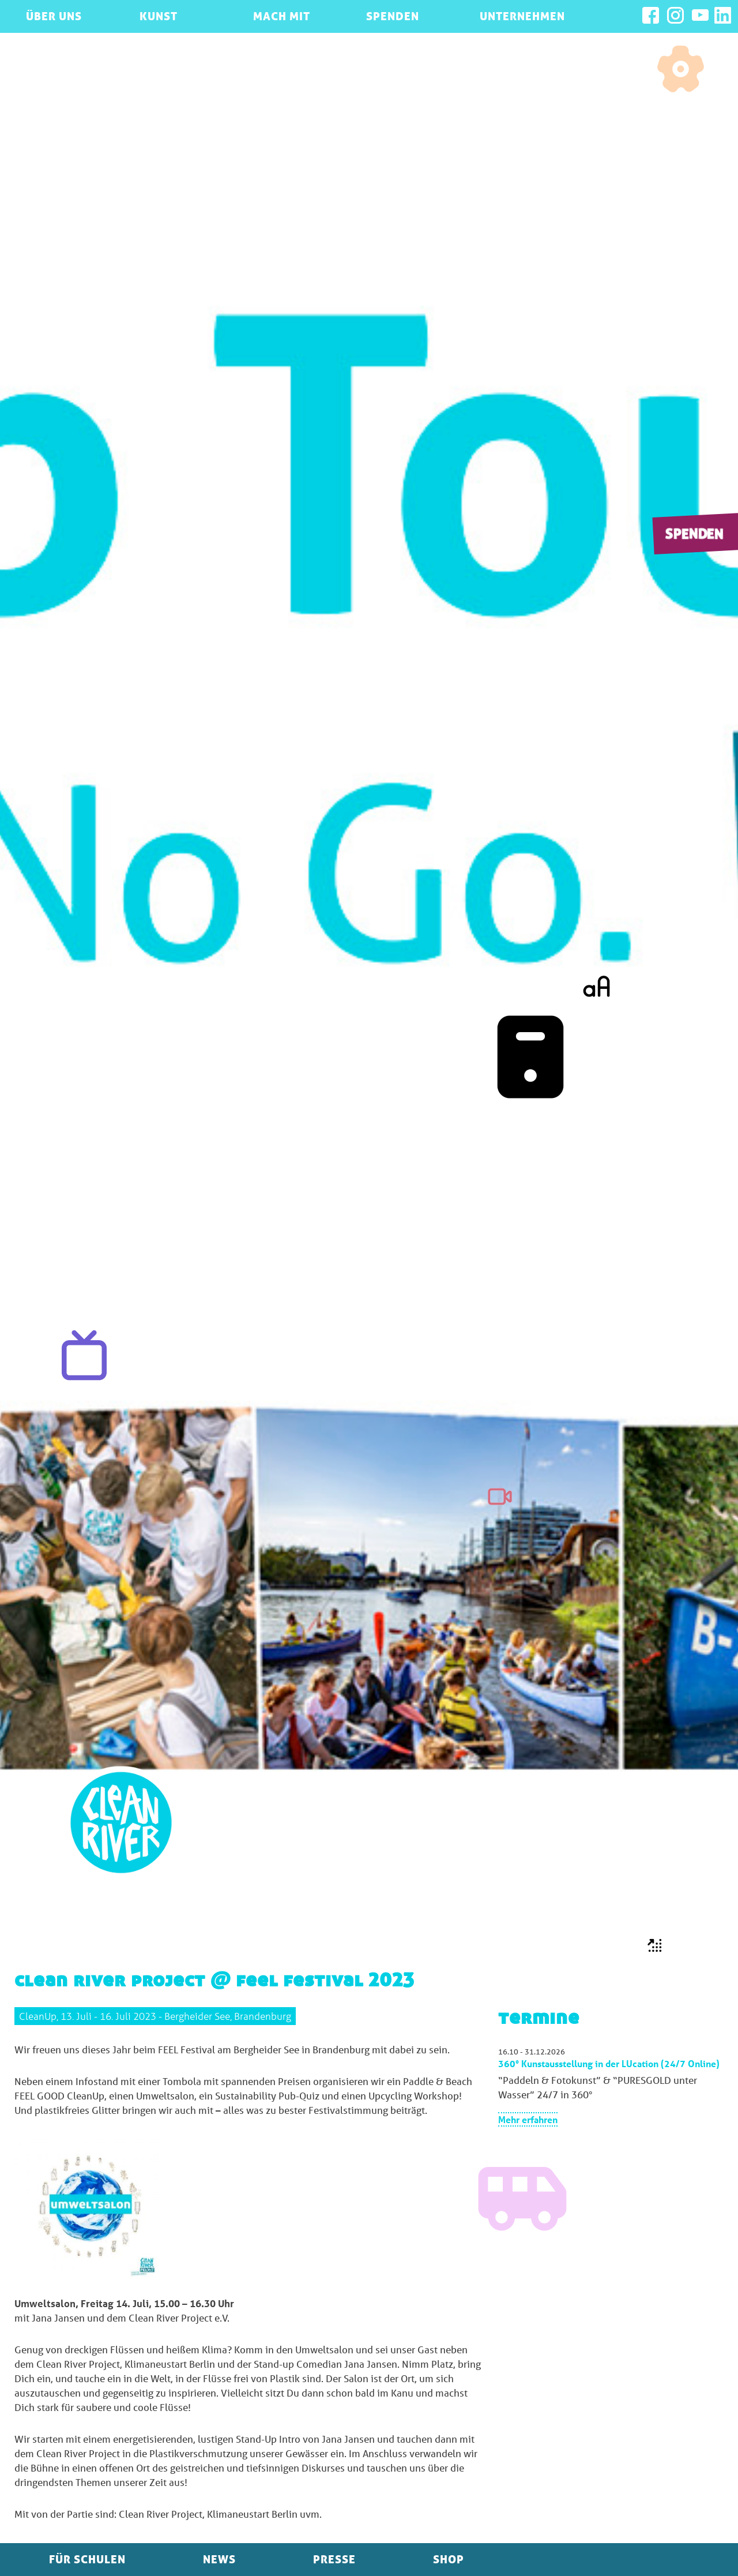 The width and height of the screenshot is (738, 2576). I want to click on toggle between uppercase and lowercase text, so click(596, 986).